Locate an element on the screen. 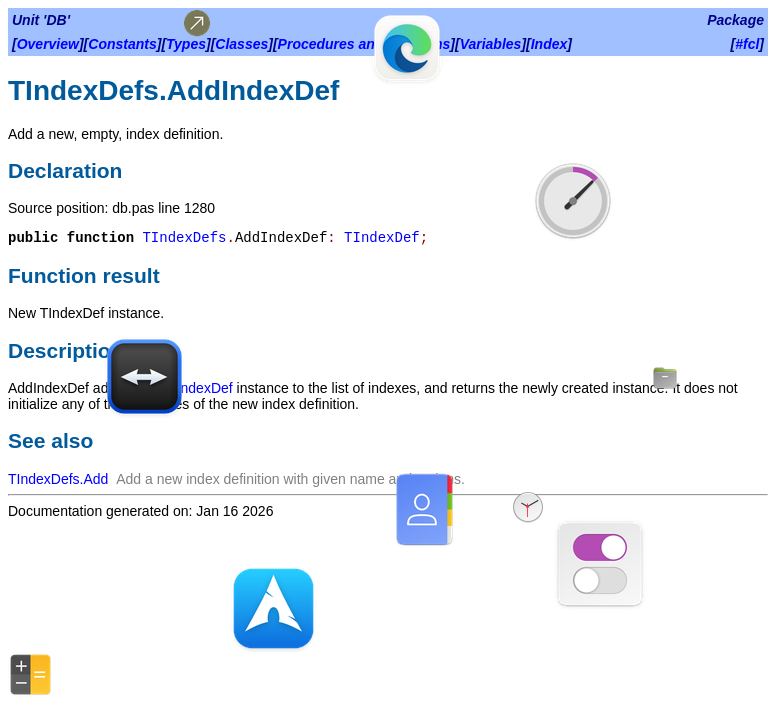 This screenshot has width=776, height=720. open the calculator app is located at coordinates (30, 674).